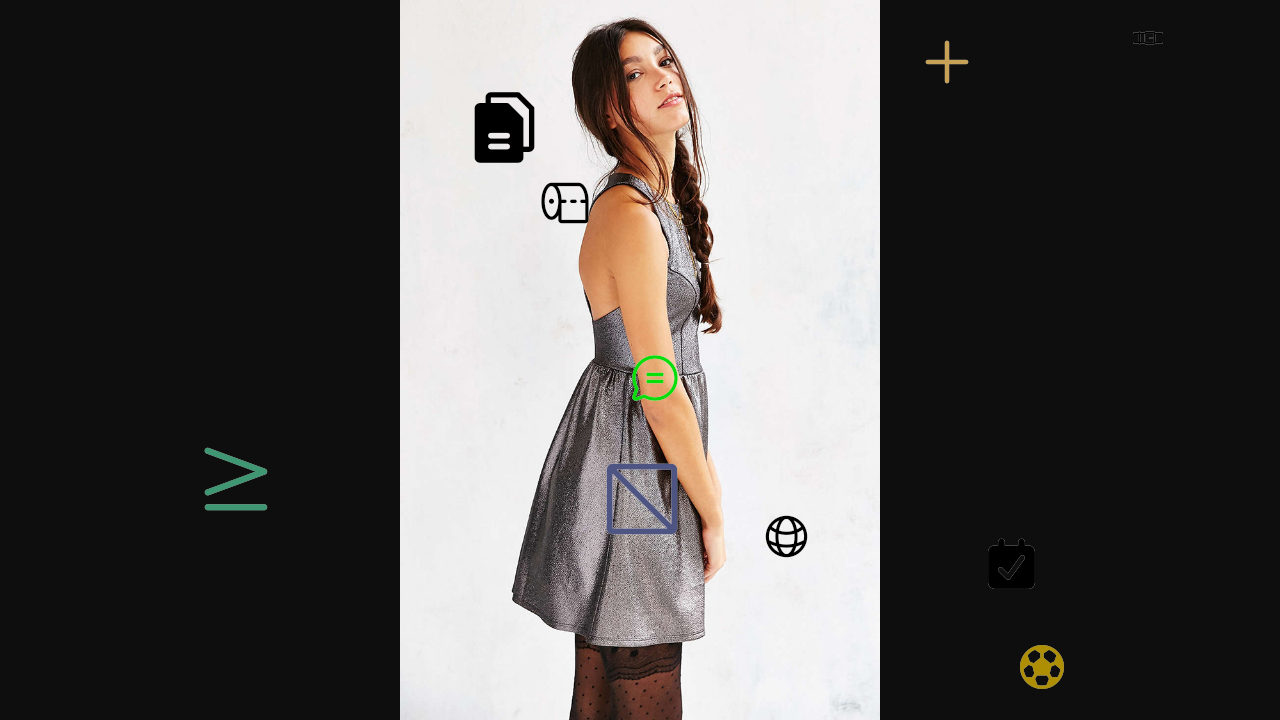  What do you see at coordinates (786, 536) in the screenshot?
I see `switch to global or international settings` at bounding box center [786, 536].